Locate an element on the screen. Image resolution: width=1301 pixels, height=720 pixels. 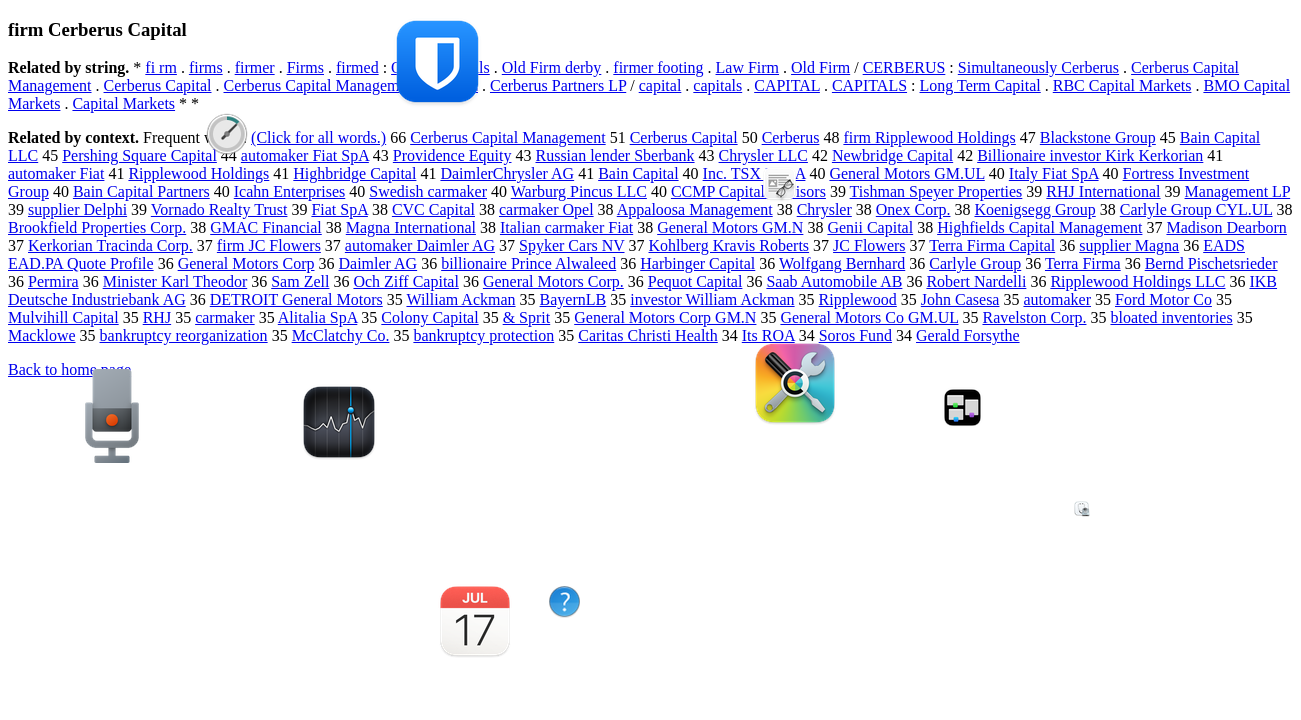
open colorsync utility to manage color profiles is located at coordinates (795, 383).